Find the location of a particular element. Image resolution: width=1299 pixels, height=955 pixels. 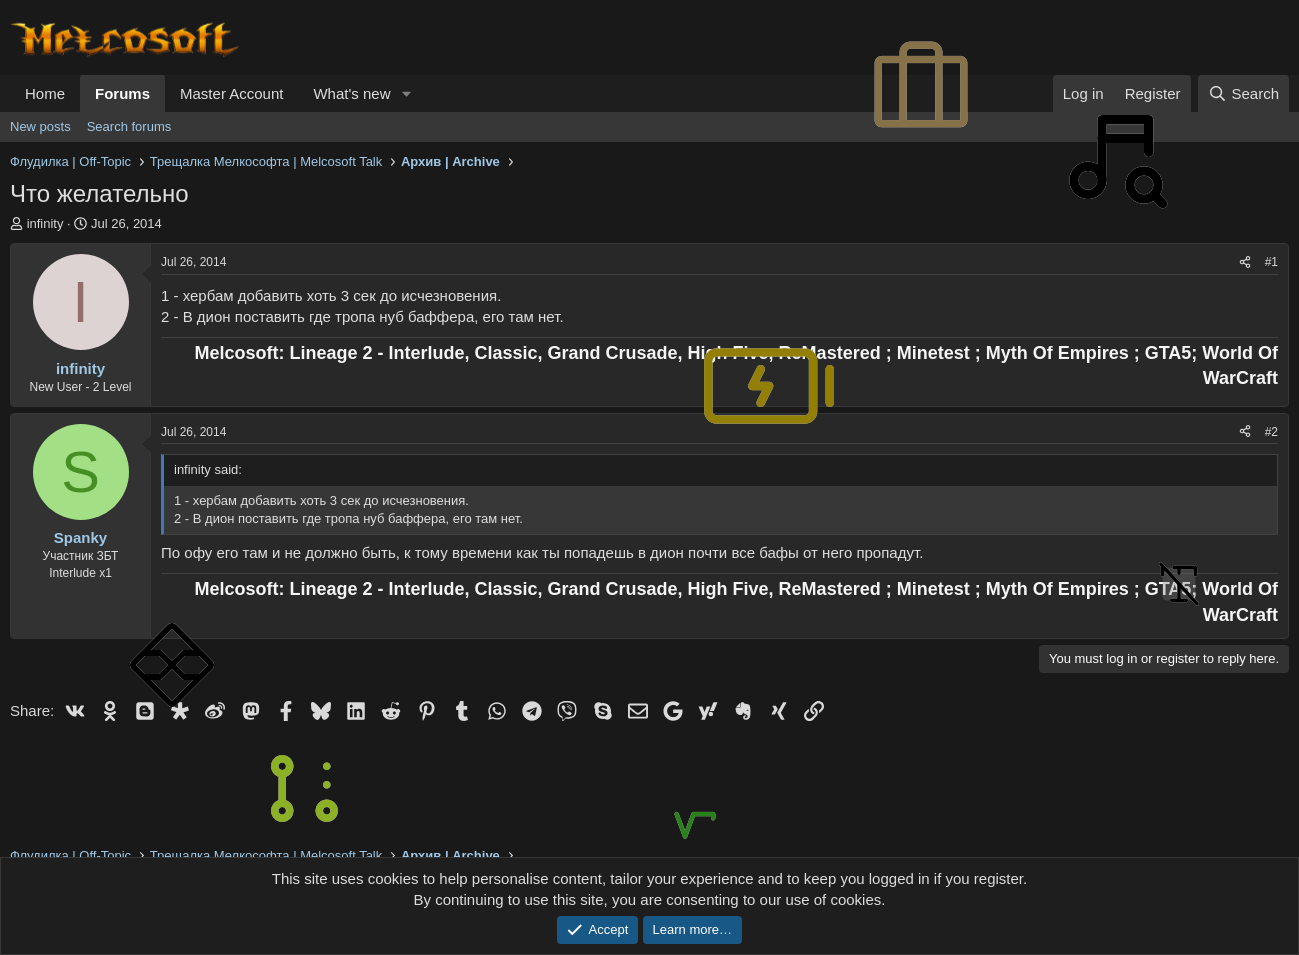

access travel or trip planning features is located at coordinates (921, 88).